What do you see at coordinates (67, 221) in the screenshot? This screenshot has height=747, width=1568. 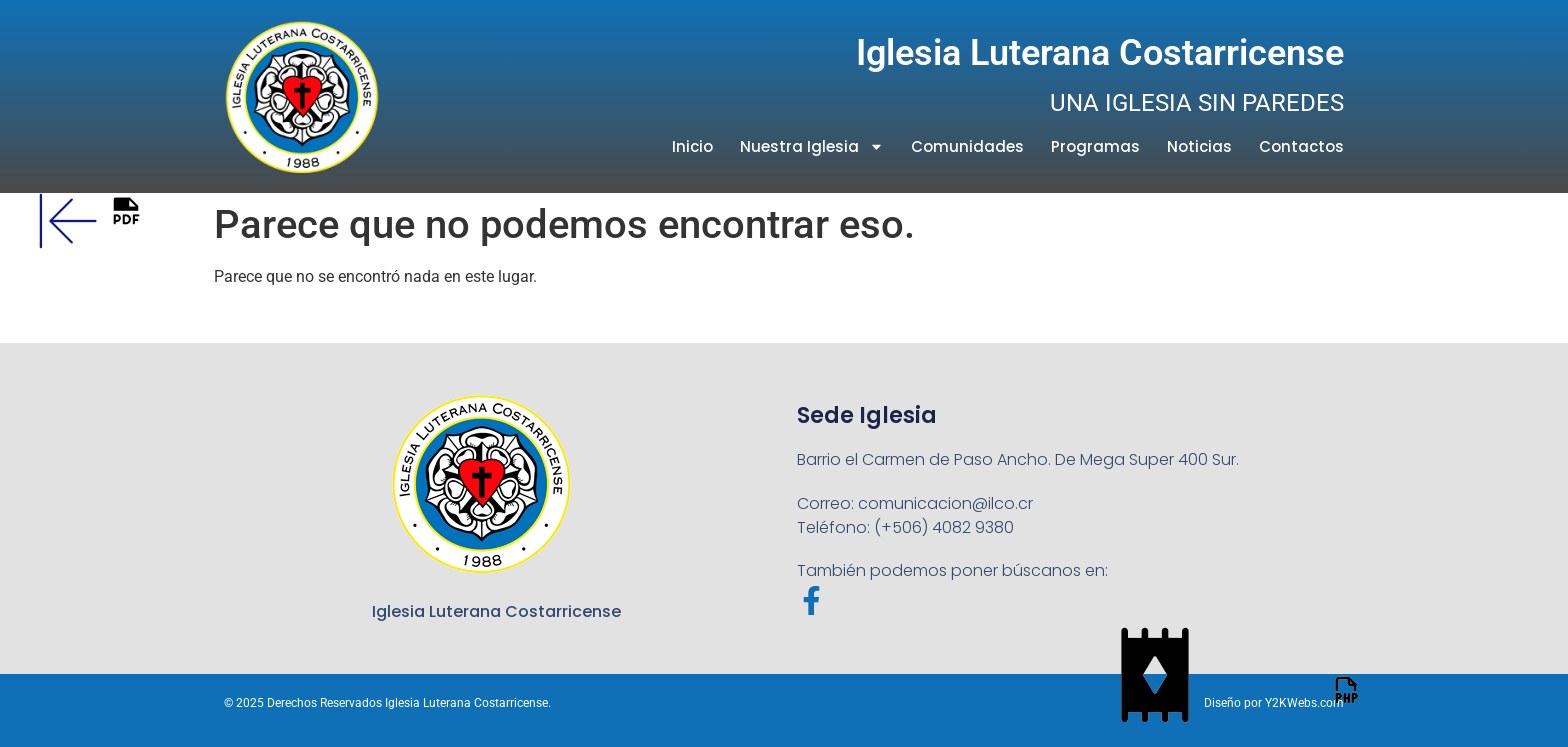 I see `navigate to the beginning or first item` at bounding box center [67, 221].